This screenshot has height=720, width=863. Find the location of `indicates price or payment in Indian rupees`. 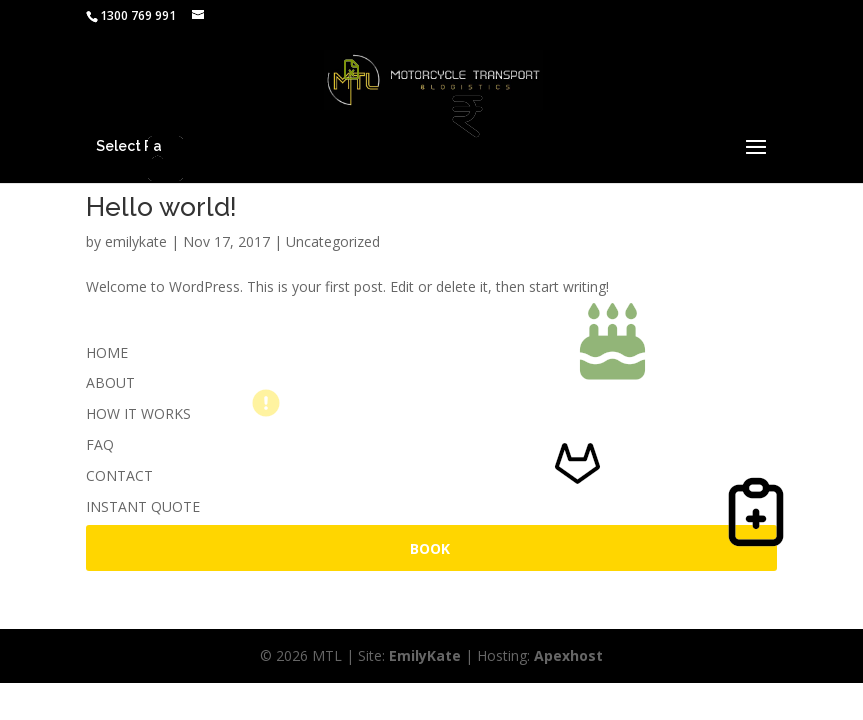

indicates price or payment in Indian rupees is located at coordinates (467, 116).